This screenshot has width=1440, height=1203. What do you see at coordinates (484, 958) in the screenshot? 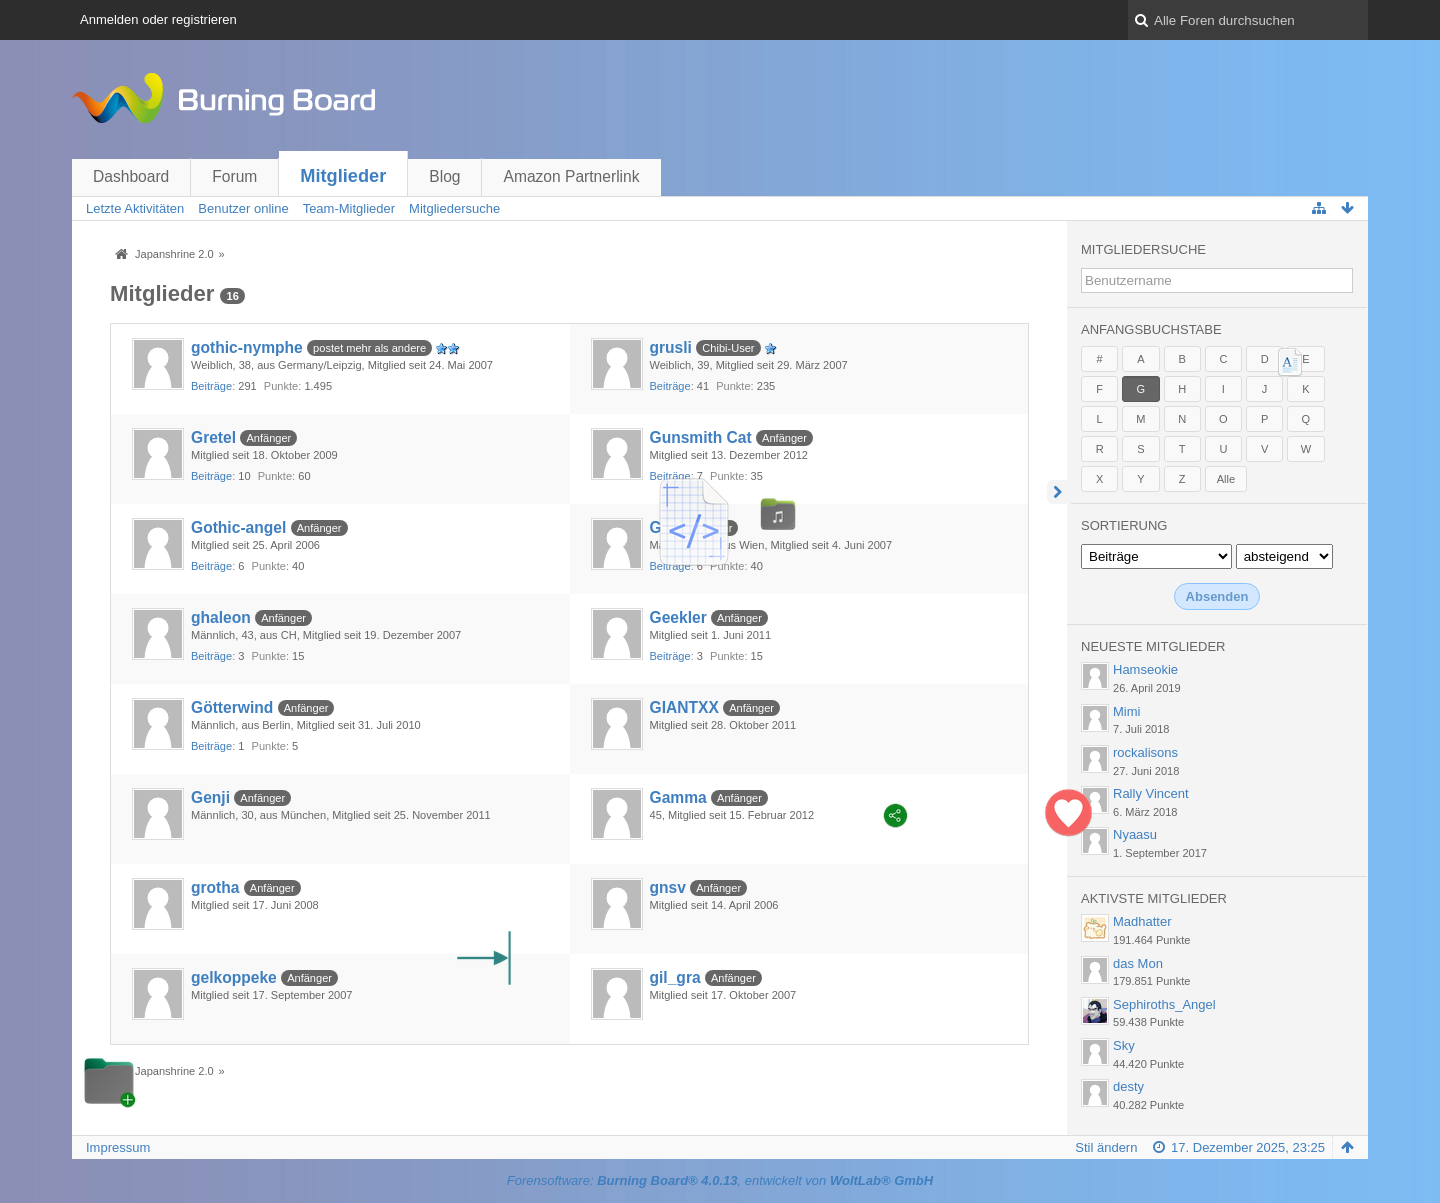
I see `go to the last item or page` at bounding box center [484, 958].